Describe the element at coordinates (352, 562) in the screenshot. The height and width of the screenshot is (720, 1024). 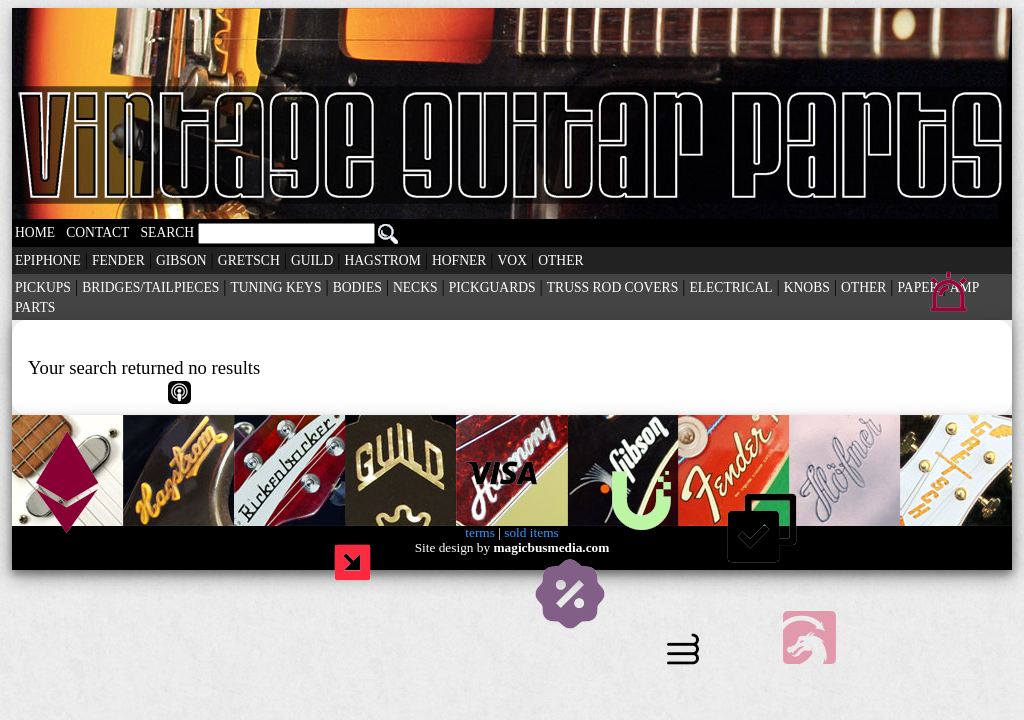
I see `navigate to the next item diagonally` at that location.